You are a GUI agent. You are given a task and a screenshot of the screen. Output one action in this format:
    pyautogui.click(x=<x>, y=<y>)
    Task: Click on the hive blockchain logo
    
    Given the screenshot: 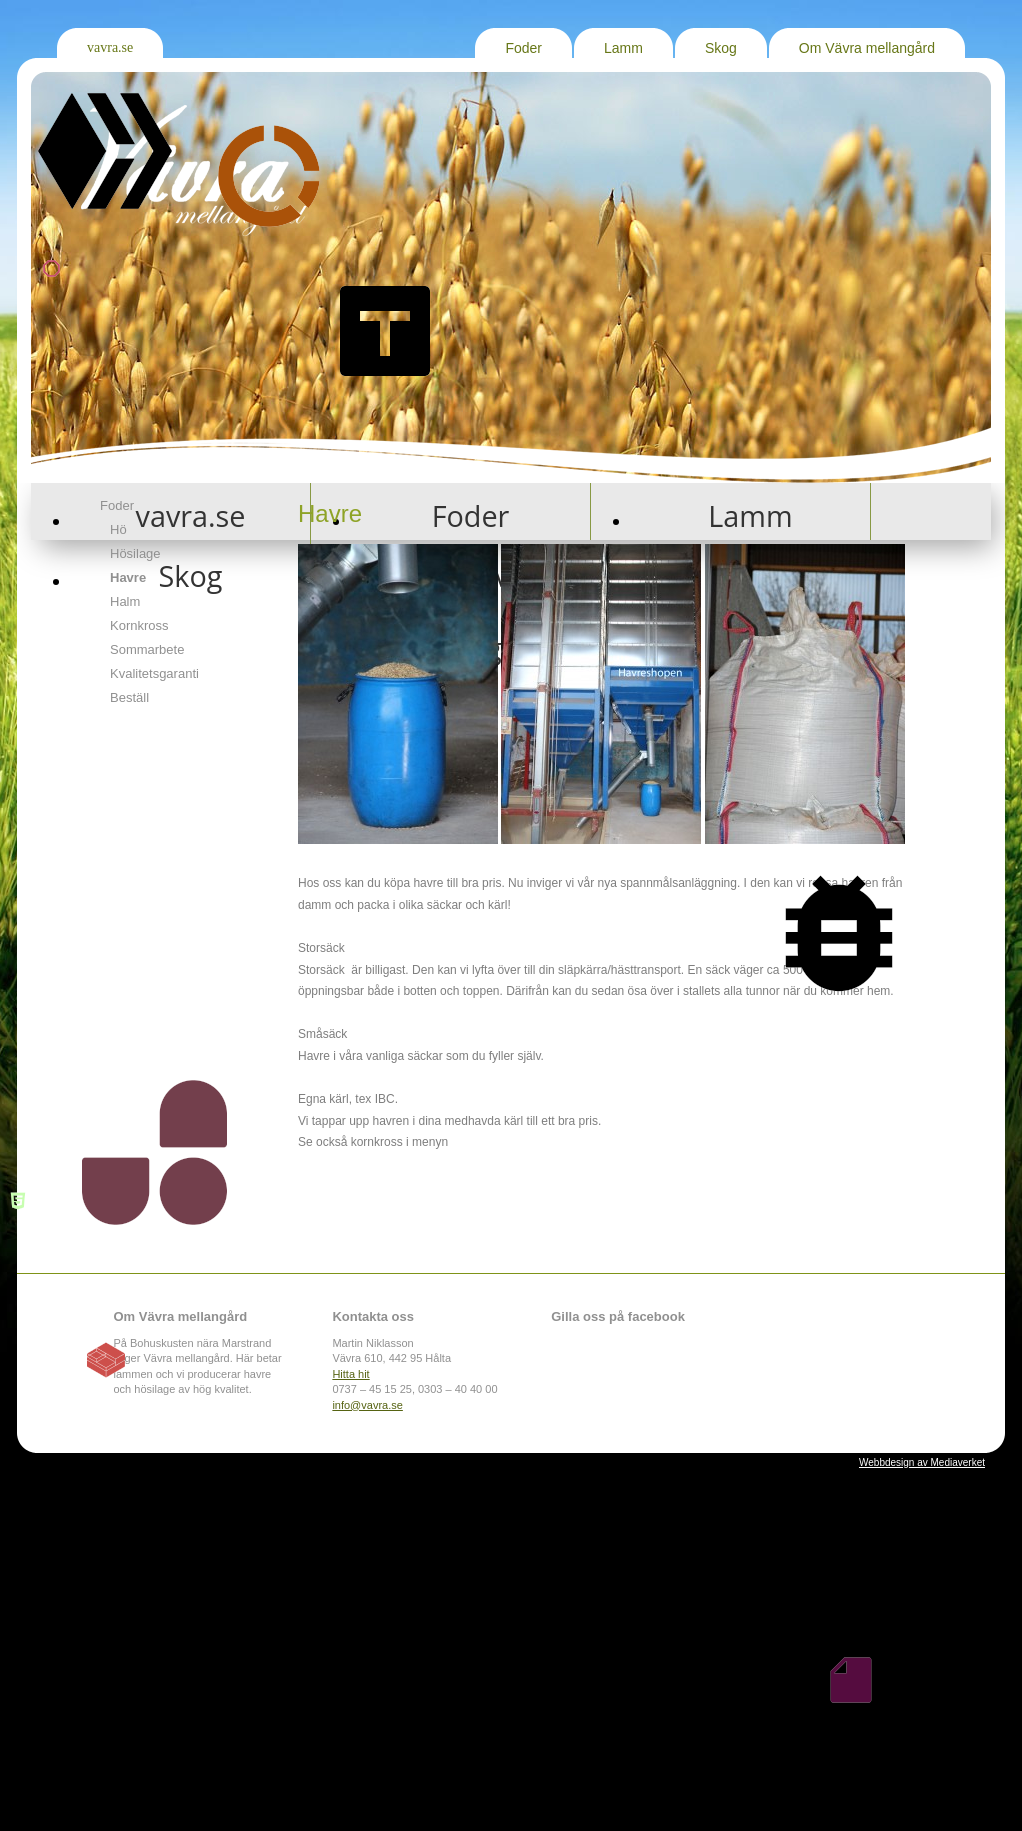 What is the action you would take?
    pyautogui.click(x=105, y=151)
    